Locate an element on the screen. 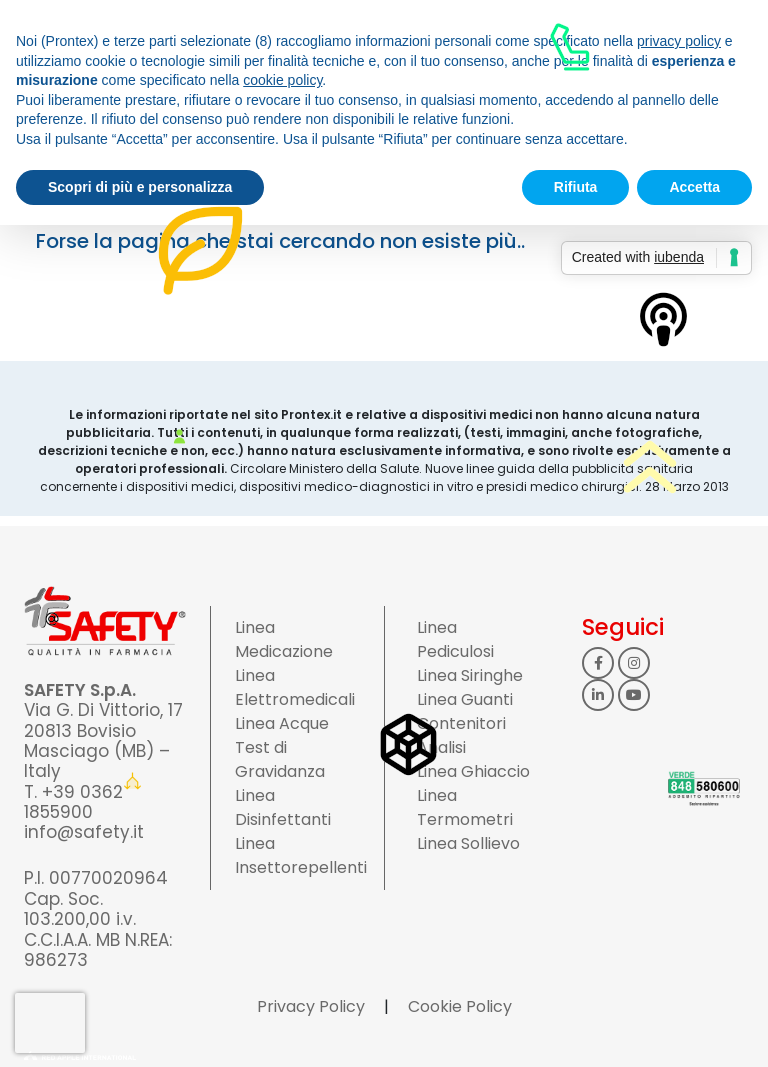 This screenshot has width=768, height=1067. view eco-friendly or sustainable options is located at coordinates (200, 248).